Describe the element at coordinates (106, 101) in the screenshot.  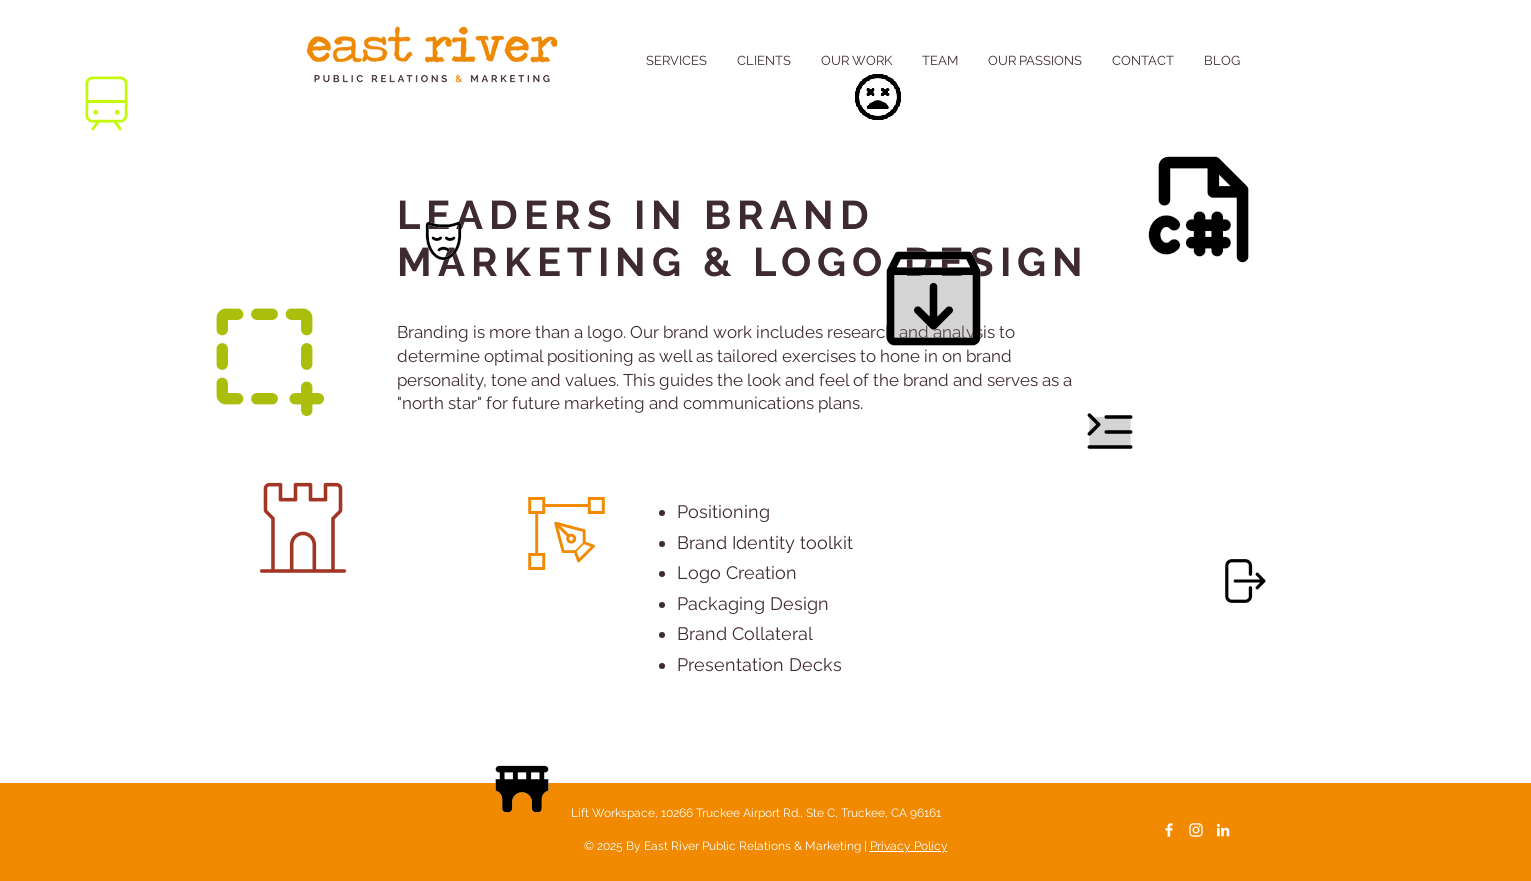
I see `access train or rail transit options` at that location.